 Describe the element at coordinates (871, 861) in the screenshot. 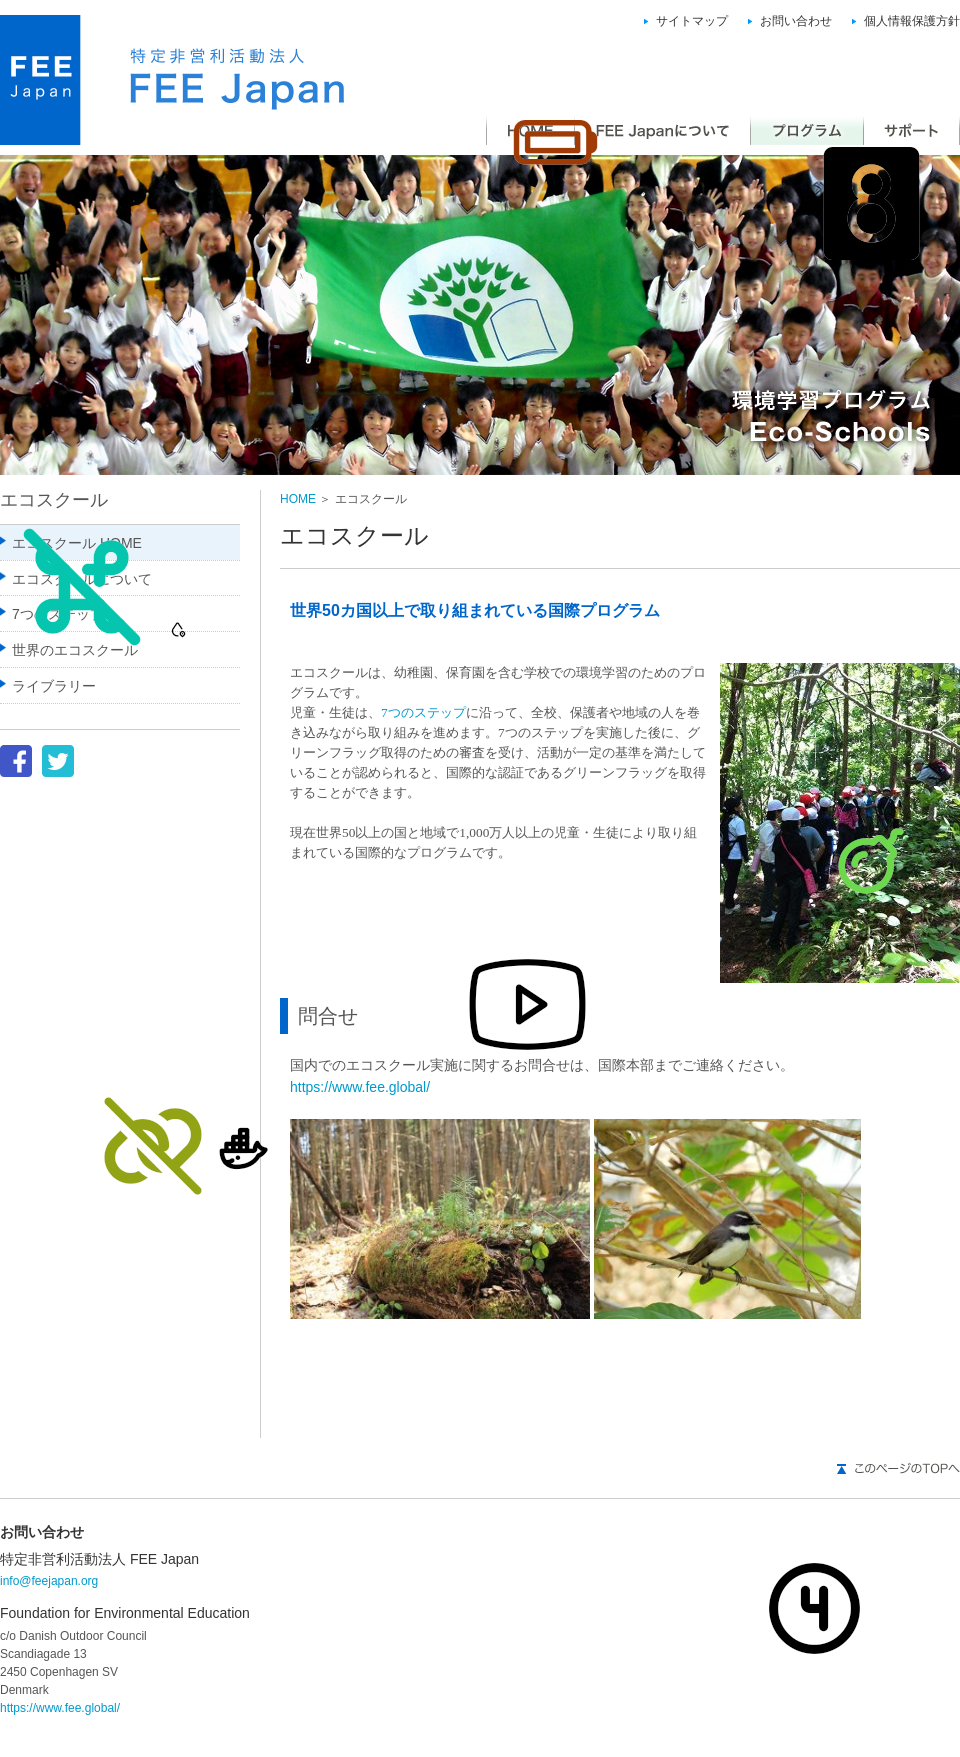

I see `indicates a destructive or dangerous action` at that location.